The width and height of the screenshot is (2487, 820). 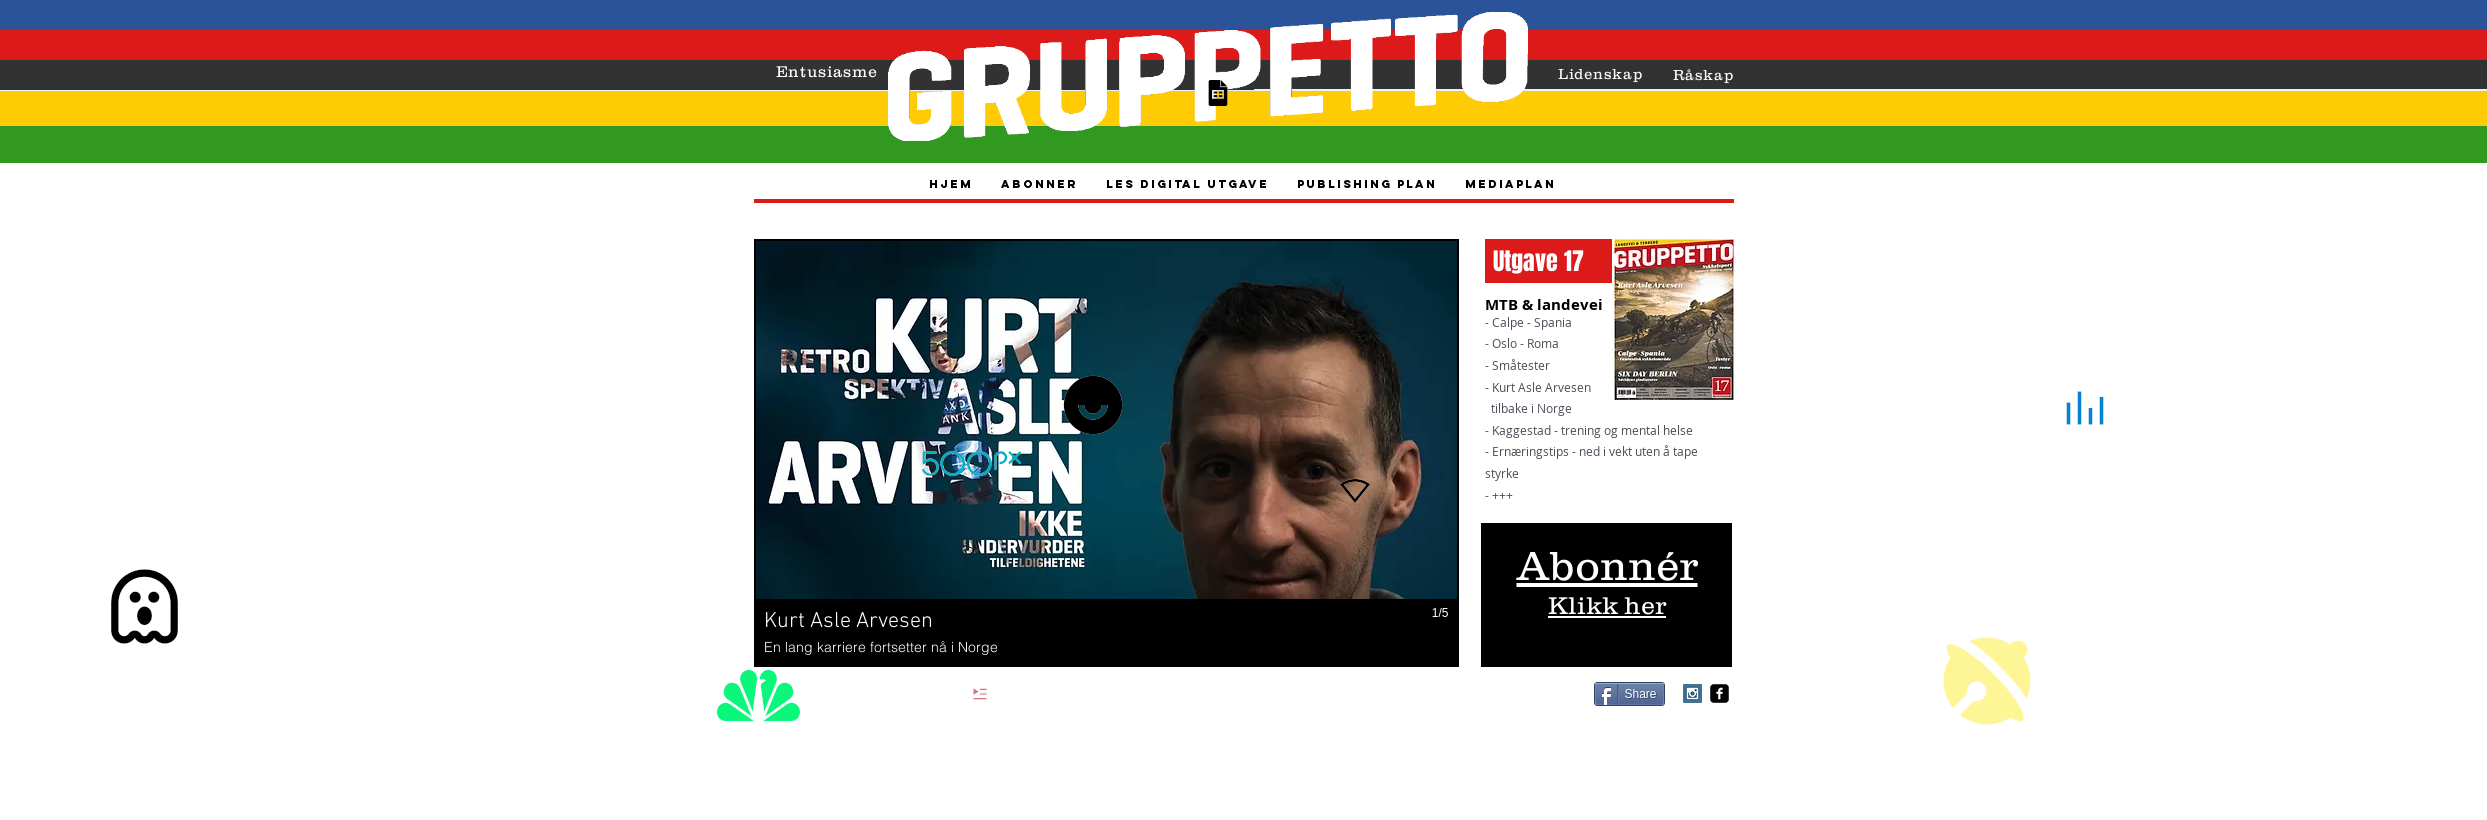 What do you see at coordinates (758, 695) in the screenshot?
I see `NBC network branding or logo` at bounding box center [758, 695].